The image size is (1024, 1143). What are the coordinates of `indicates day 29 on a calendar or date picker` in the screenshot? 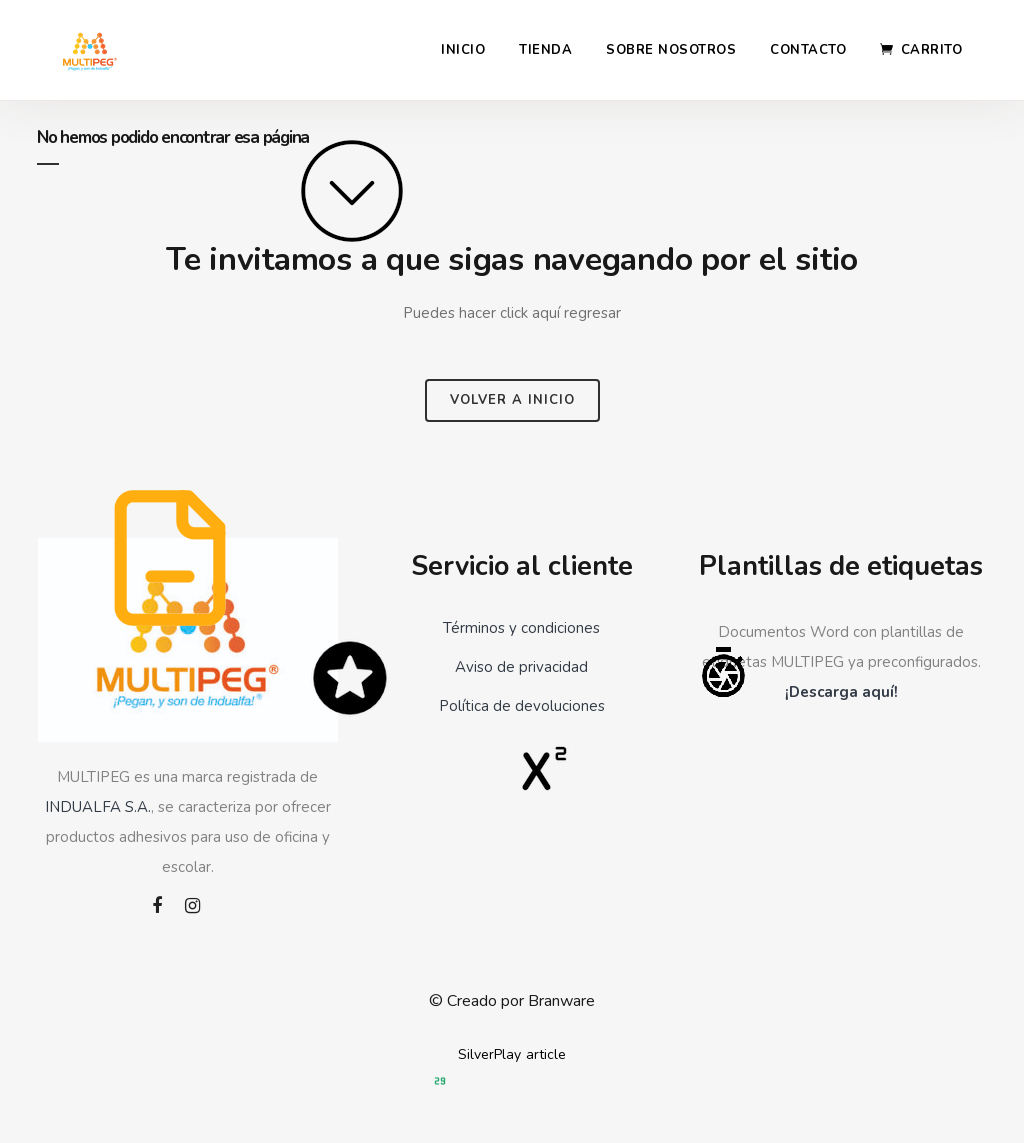 It's located at (440, 1081).